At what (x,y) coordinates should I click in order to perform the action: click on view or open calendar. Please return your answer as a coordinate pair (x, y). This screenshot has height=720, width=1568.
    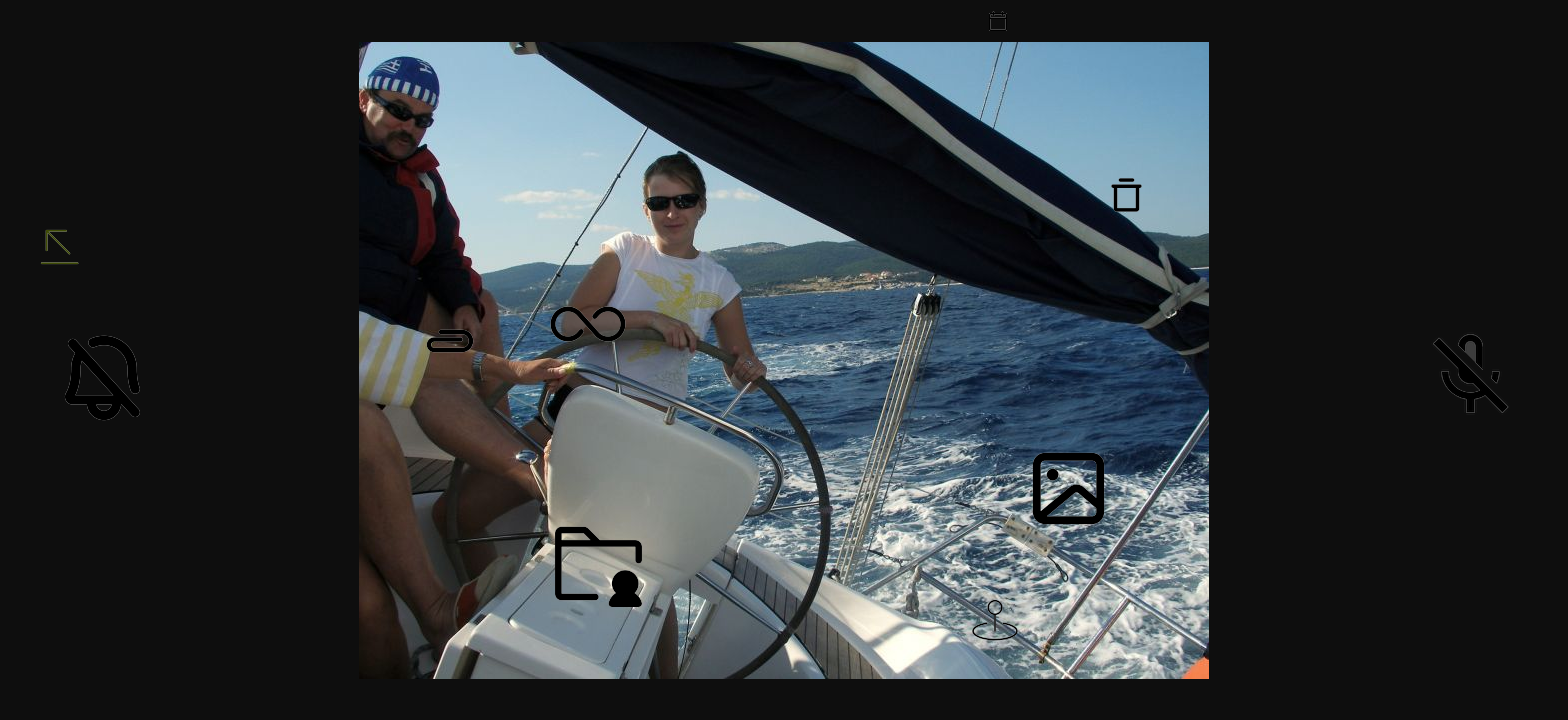
    Looking at the image, I should click on (998, 22).